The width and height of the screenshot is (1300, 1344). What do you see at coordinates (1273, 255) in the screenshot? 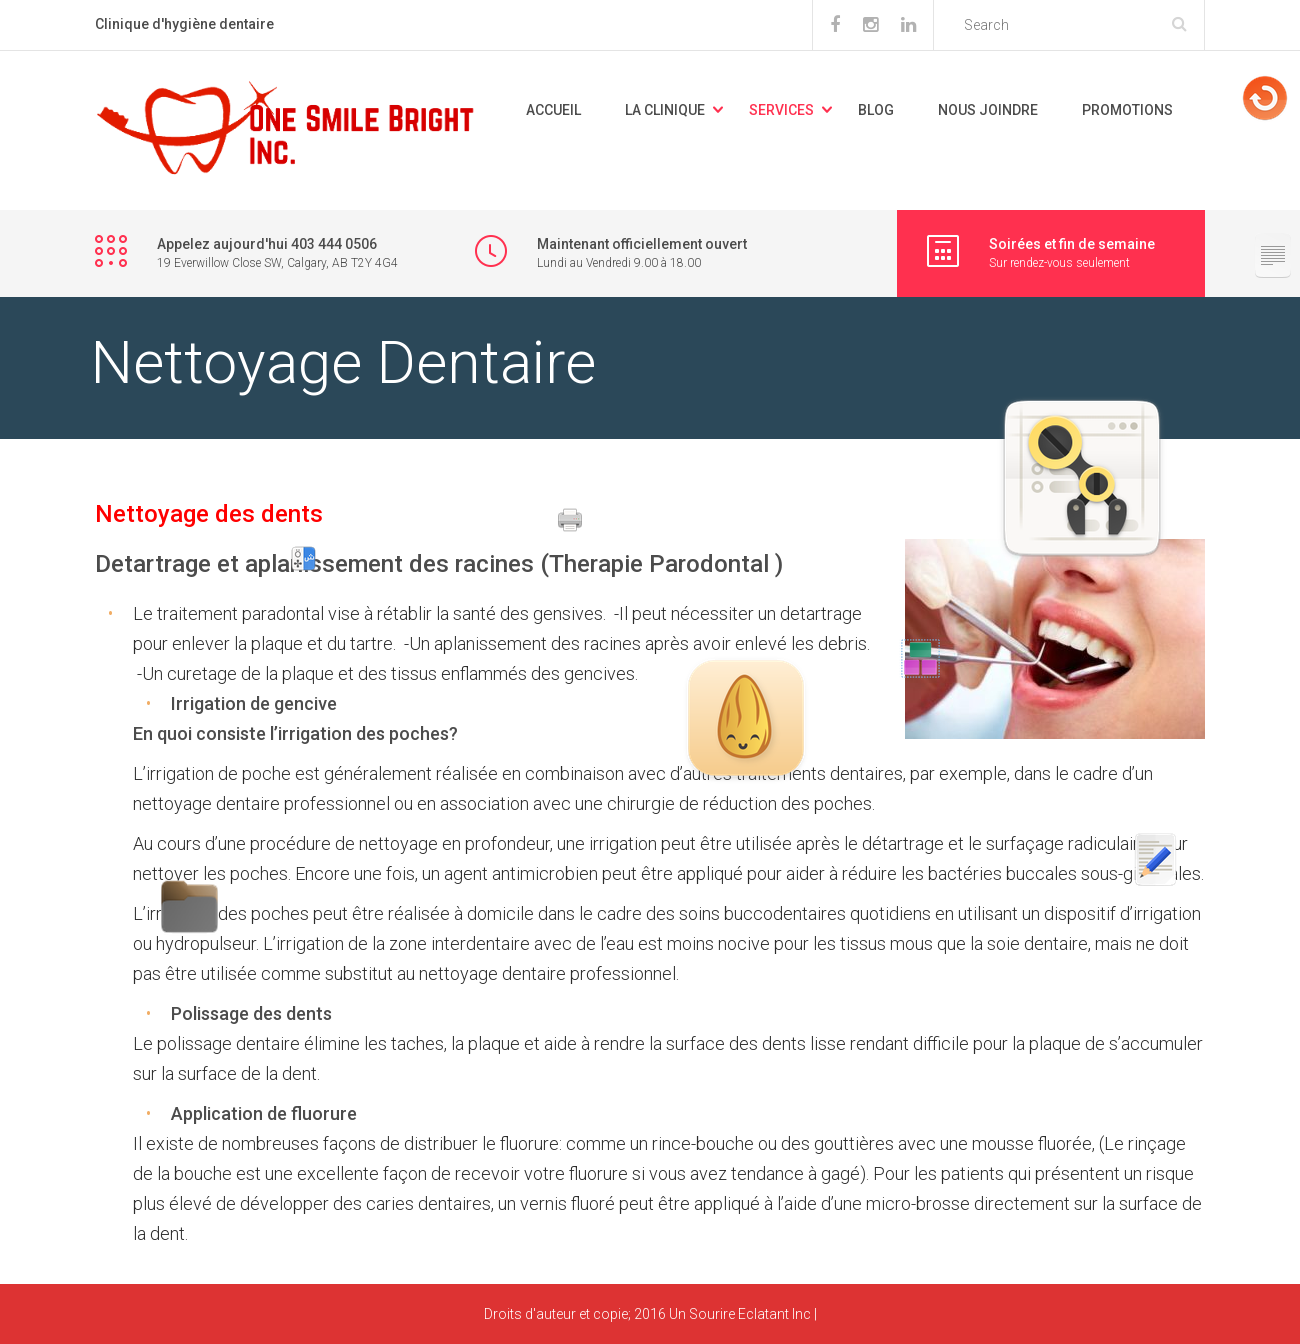
I see `indicates a file or folder contains documents` at bounding box center [1273, 255].